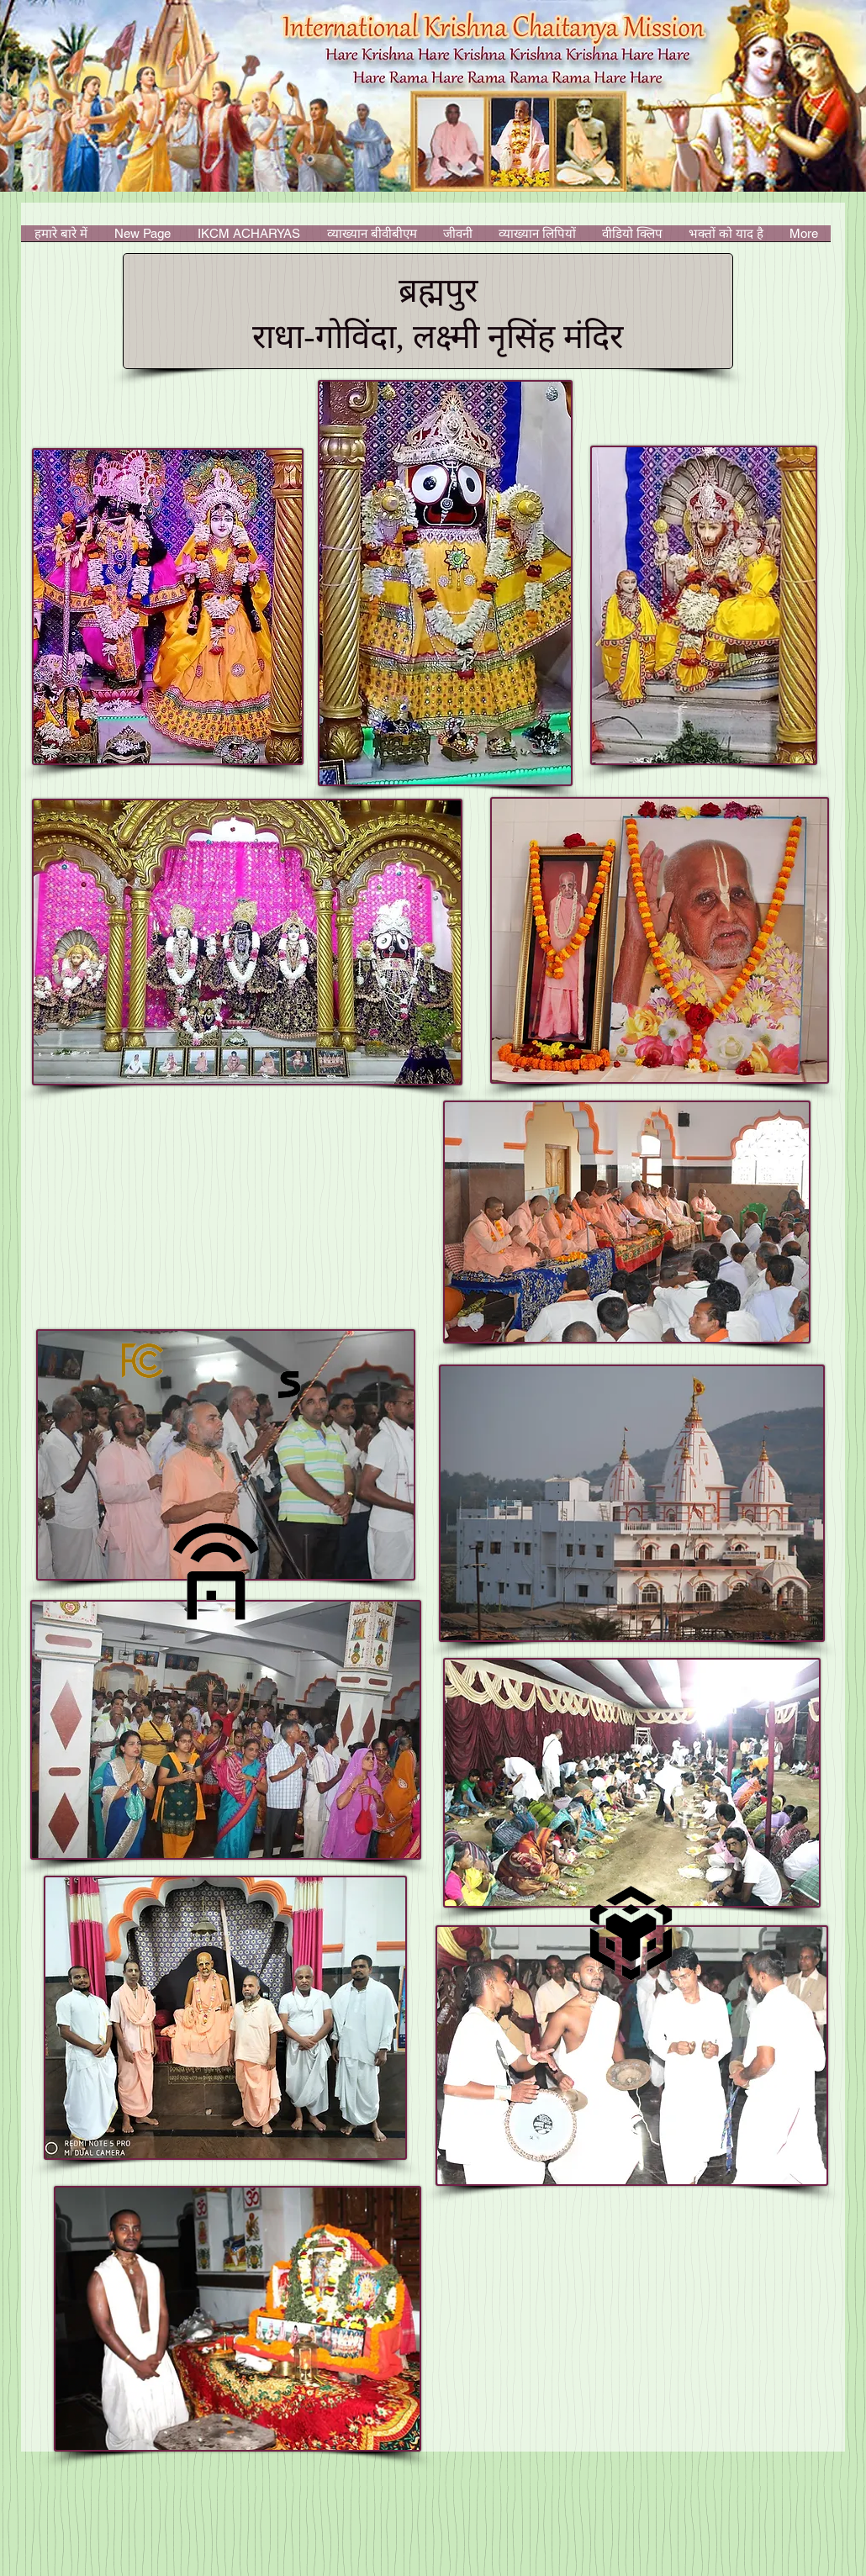 The width and height of the screenshot is (866, 2576). What do you see at coordinates (289, 1385) in the screenshot?
I see `visit softpedia website` at bounding box center [289, 1385].